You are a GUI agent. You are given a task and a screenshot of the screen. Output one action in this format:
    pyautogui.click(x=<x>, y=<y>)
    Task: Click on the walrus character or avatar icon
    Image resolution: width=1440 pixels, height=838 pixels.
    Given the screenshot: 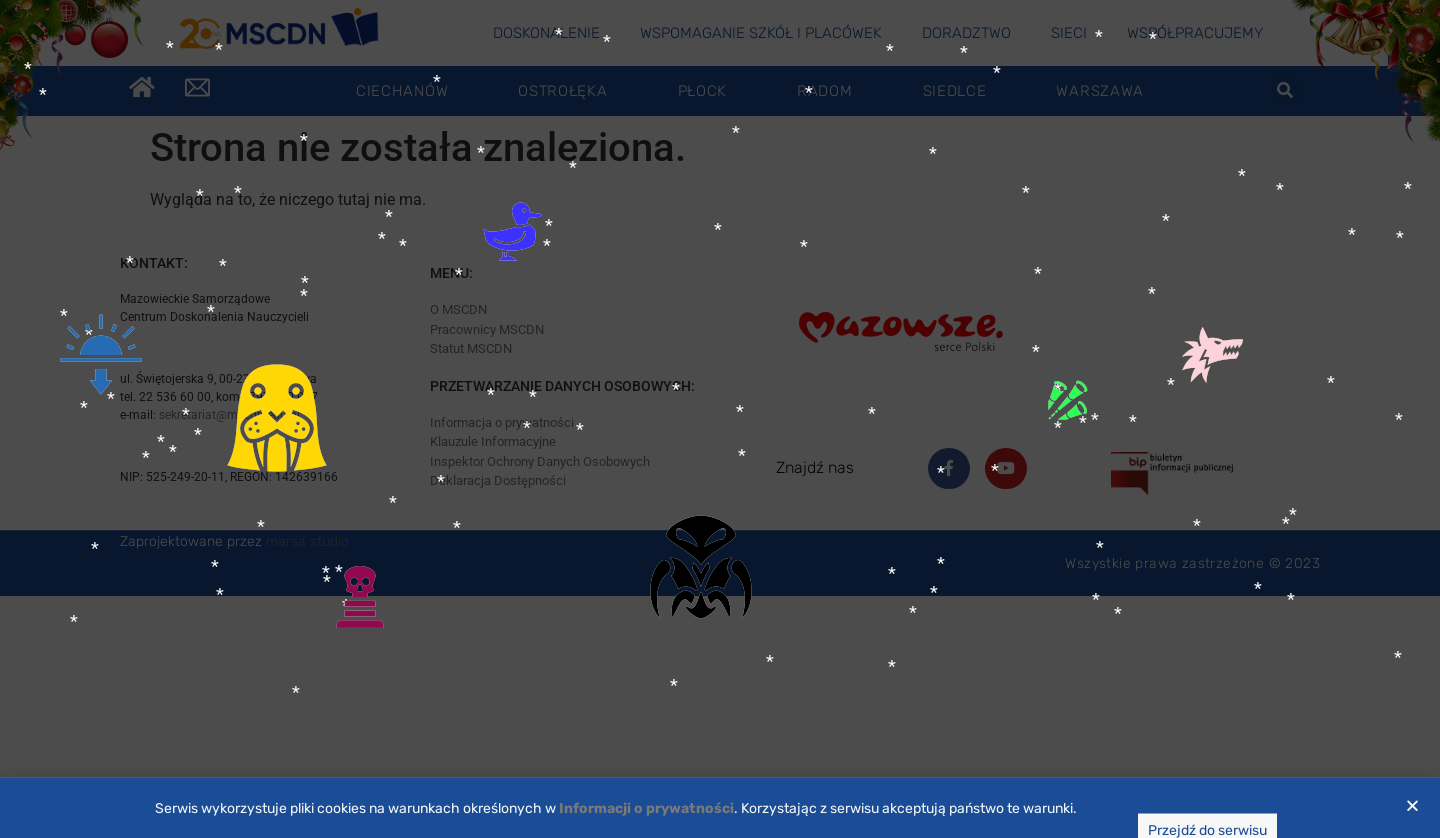 What is the action you would take?
    pyautogui.click(x=277, y=418)
    